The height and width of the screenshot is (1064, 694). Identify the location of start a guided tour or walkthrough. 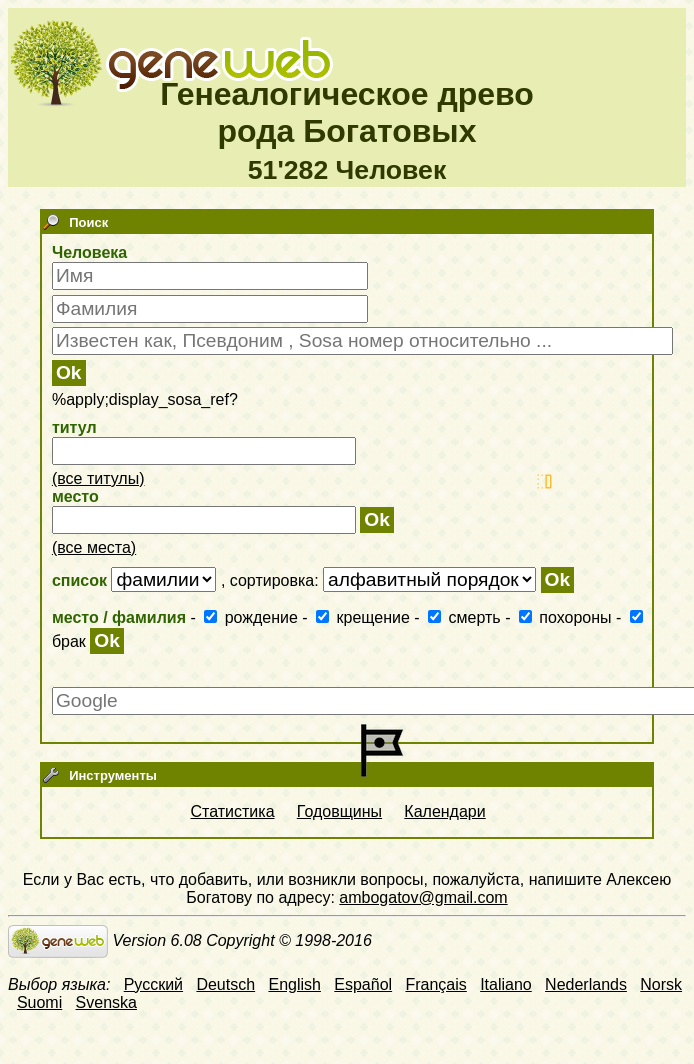
(379, 750).